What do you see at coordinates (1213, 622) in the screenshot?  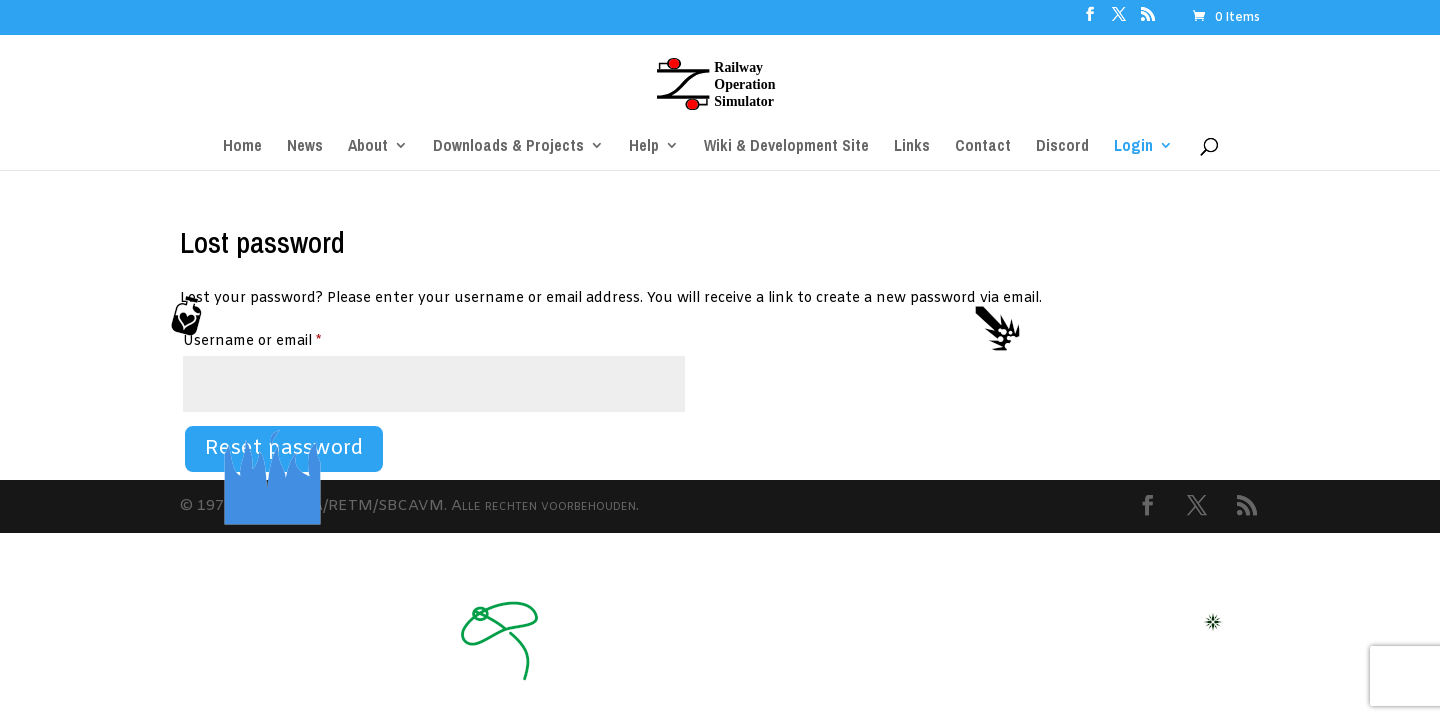 I see `indicates a hazard or danger zone in gameplay` at bounding box center [1213, 622].